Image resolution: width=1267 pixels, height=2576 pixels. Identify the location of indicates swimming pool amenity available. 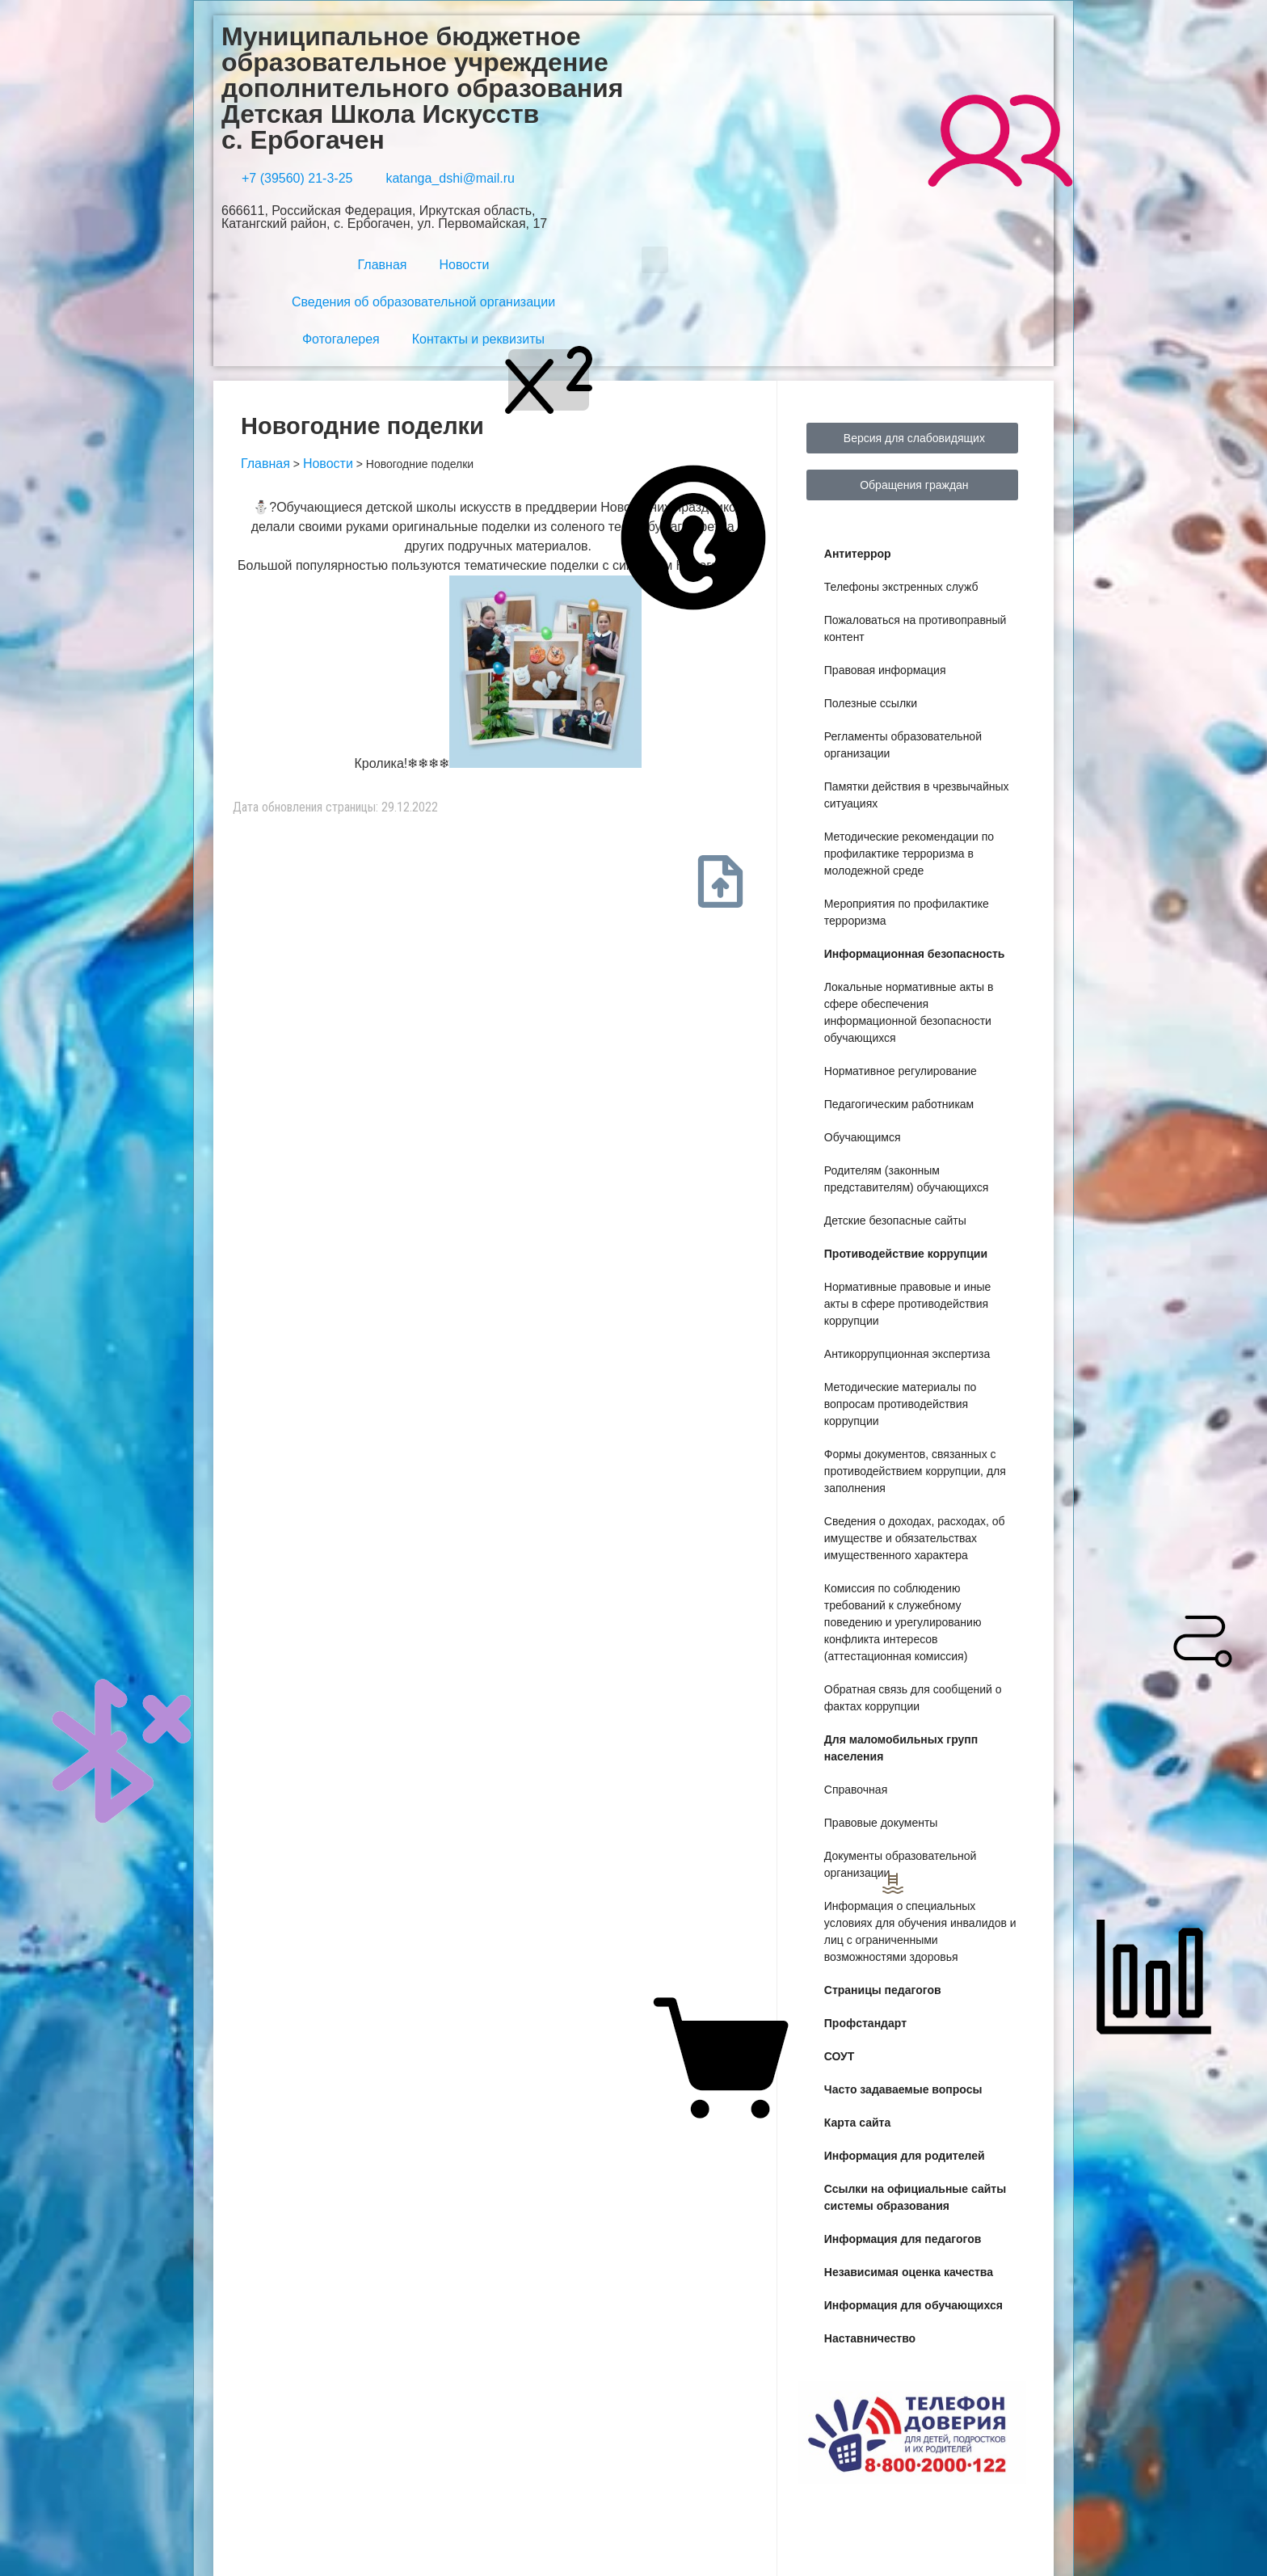
(893, 1883).